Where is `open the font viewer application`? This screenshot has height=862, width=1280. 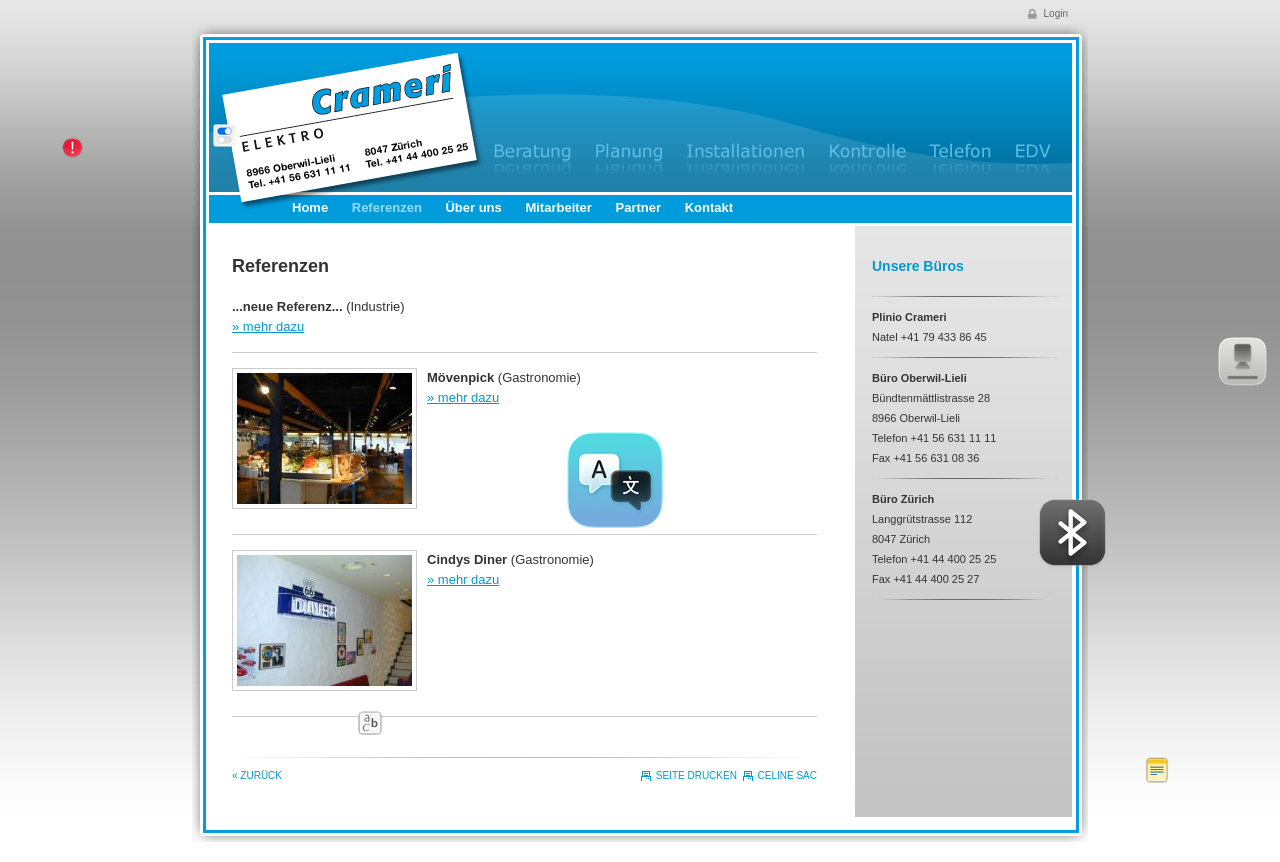
open the font viewer application is located at coordinates (370, 723).